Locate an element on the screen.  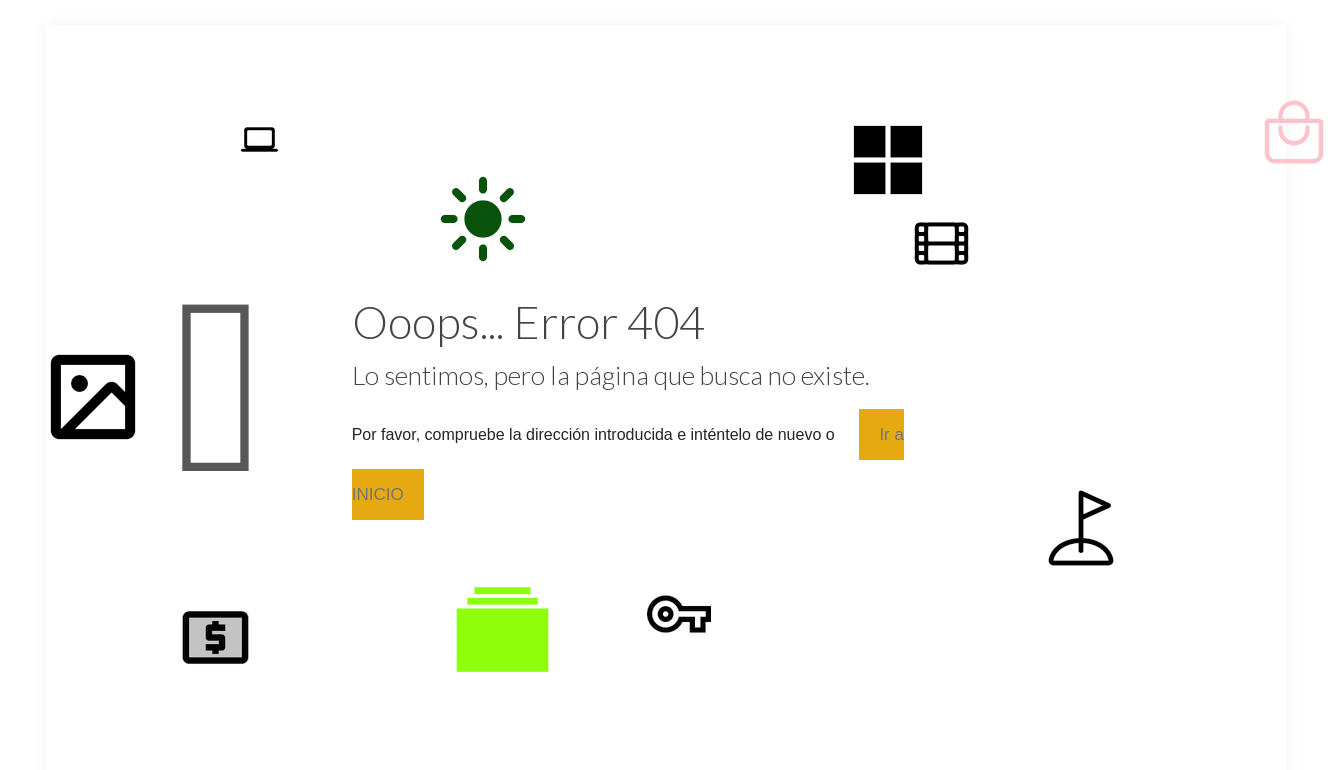
view your shopping bag is located at coordinates (1294, 132).